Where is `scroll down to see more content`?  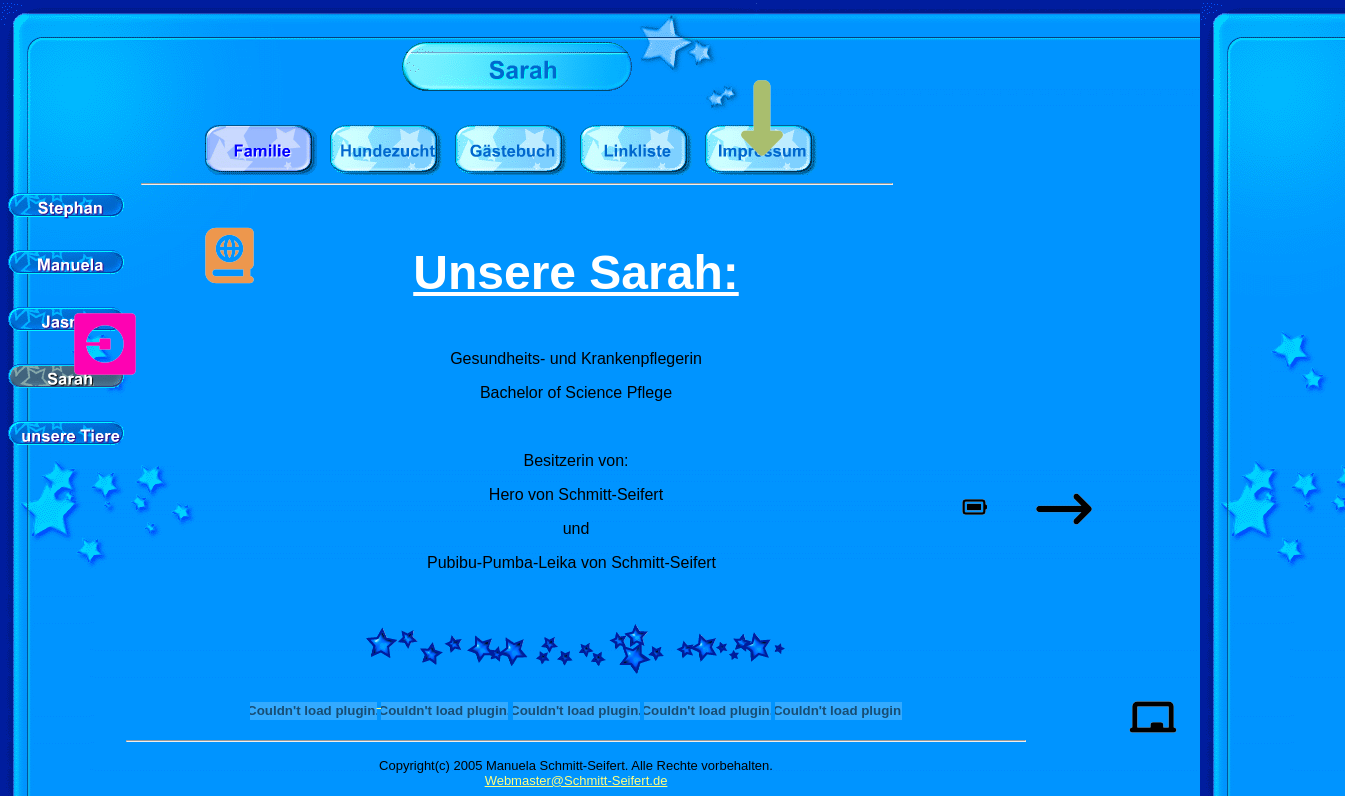 scroll down to see more content is located at coordinates (762, 118).